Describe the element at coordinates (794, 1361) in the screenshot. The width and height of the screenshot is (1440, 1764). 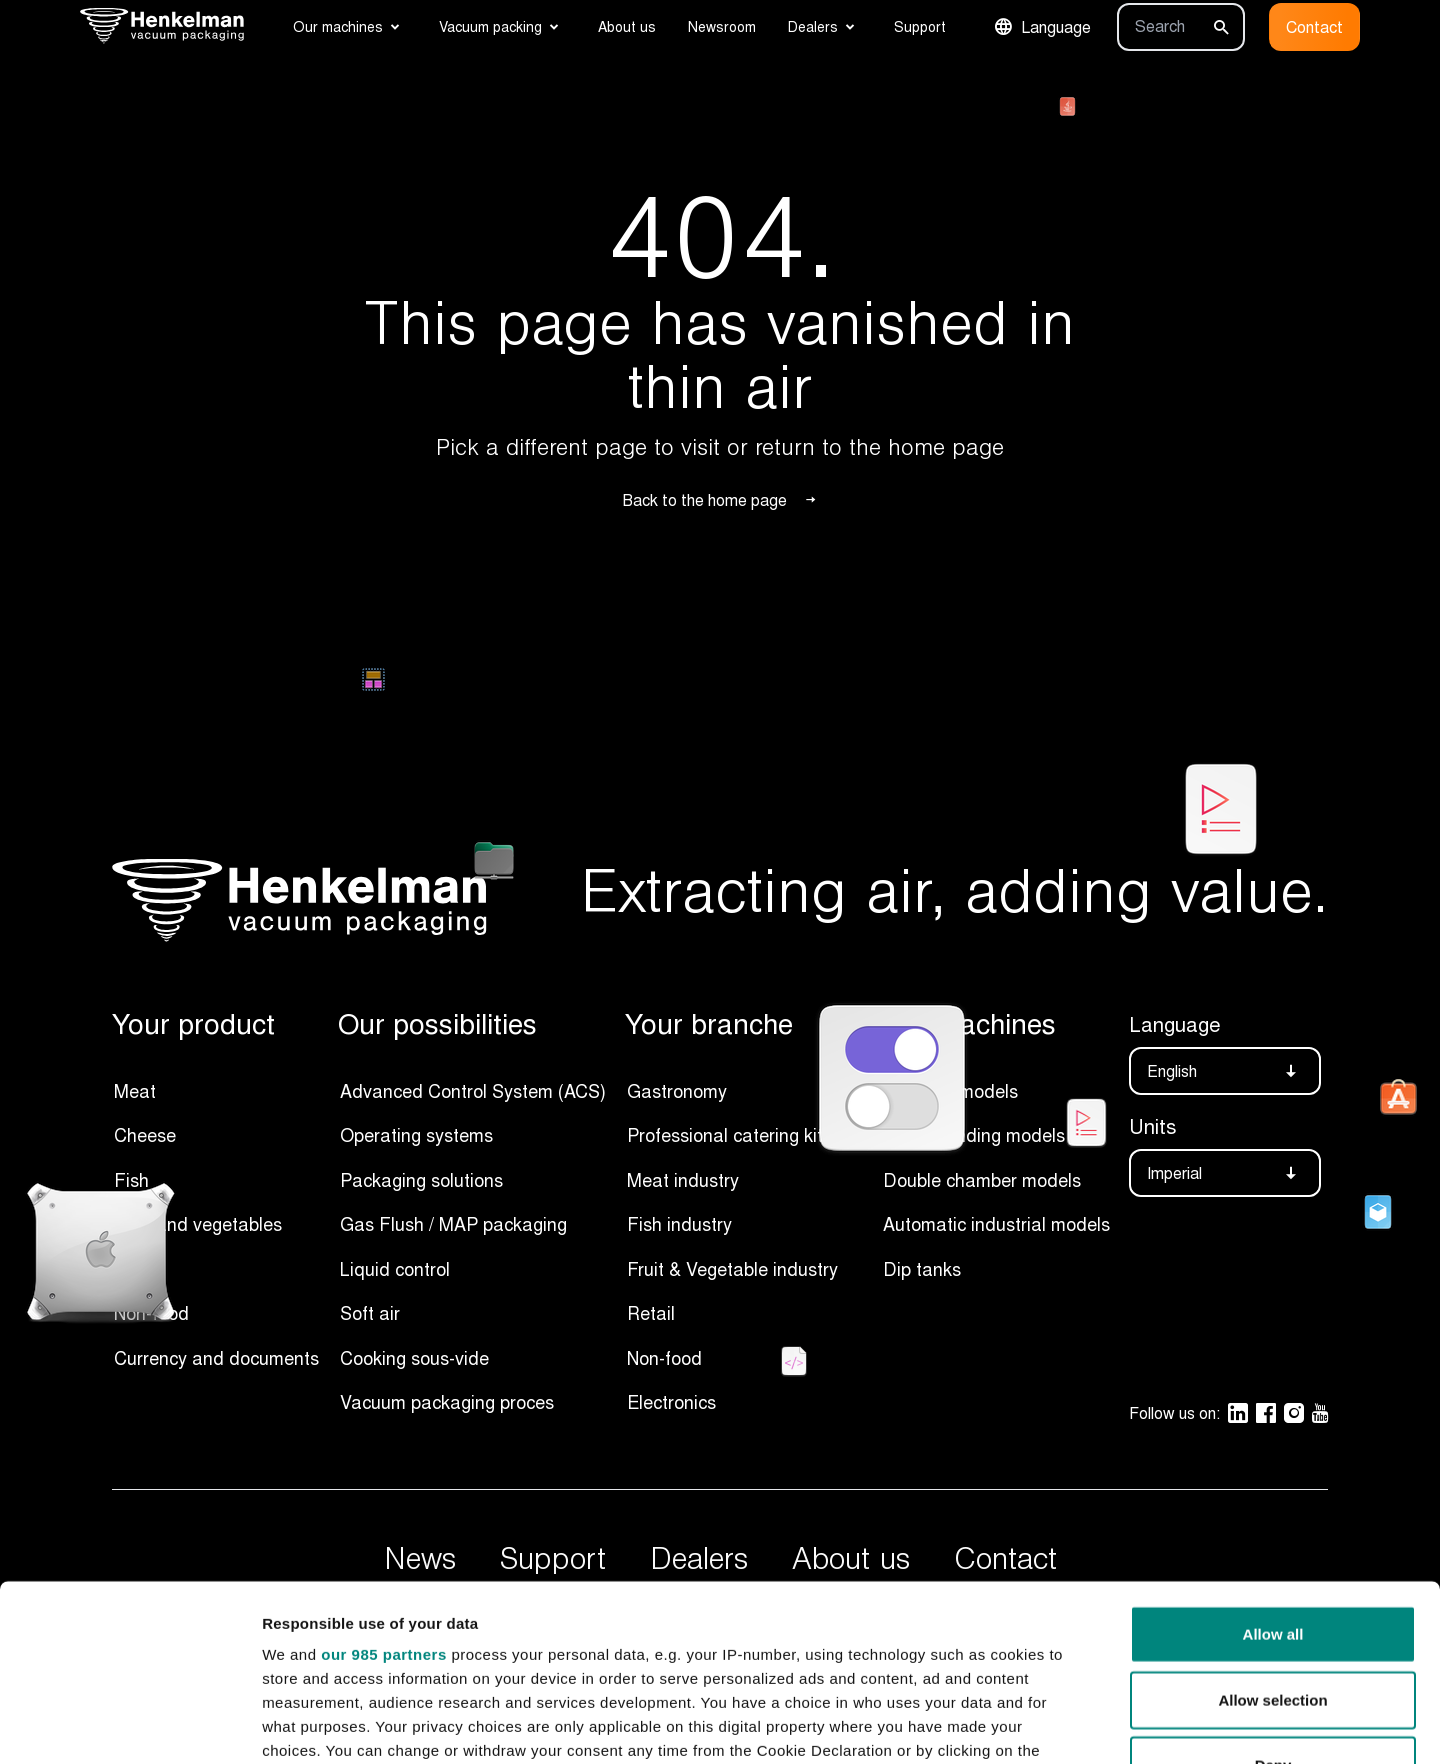
I see `an XML document file` at that location.